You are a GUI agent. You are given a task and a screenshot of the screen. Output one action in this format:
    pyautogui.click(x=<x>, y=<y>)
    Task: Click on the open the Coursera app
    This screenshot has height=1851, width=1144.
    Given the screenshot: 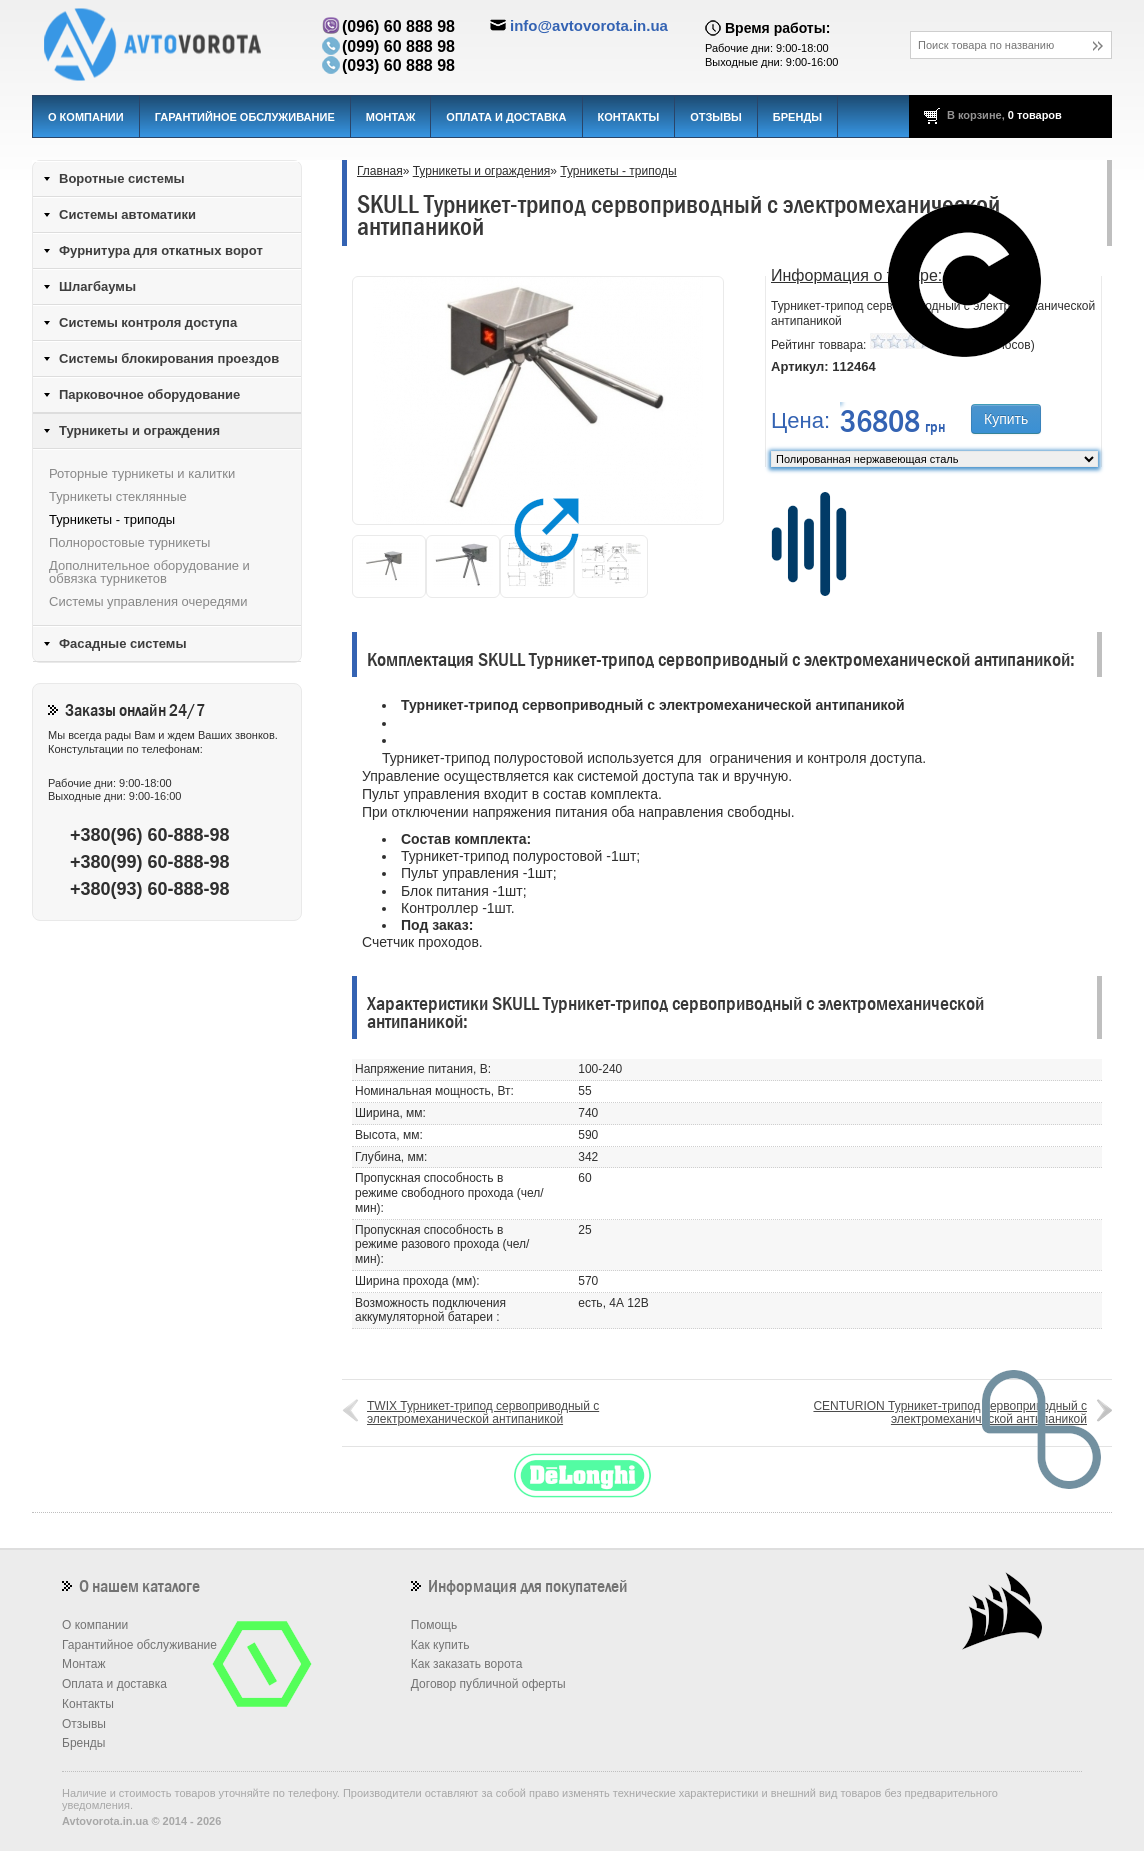 What is the action you would take?
    pyautogui.click(x=964, y=280)
    